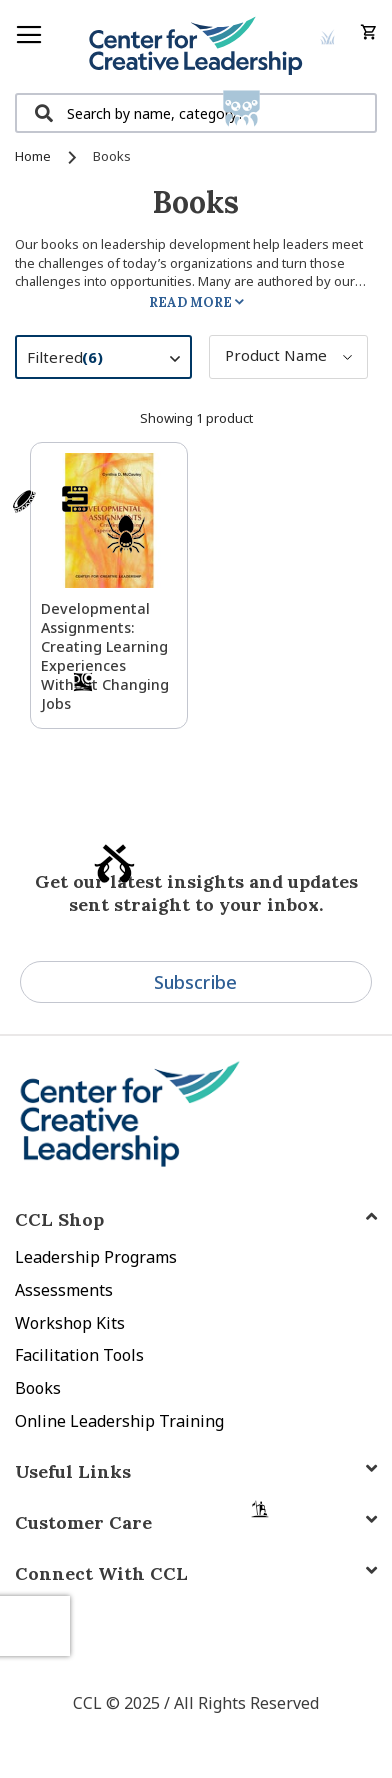  I want to click on indicates combat or duel mode in a game, so click(114, 863).